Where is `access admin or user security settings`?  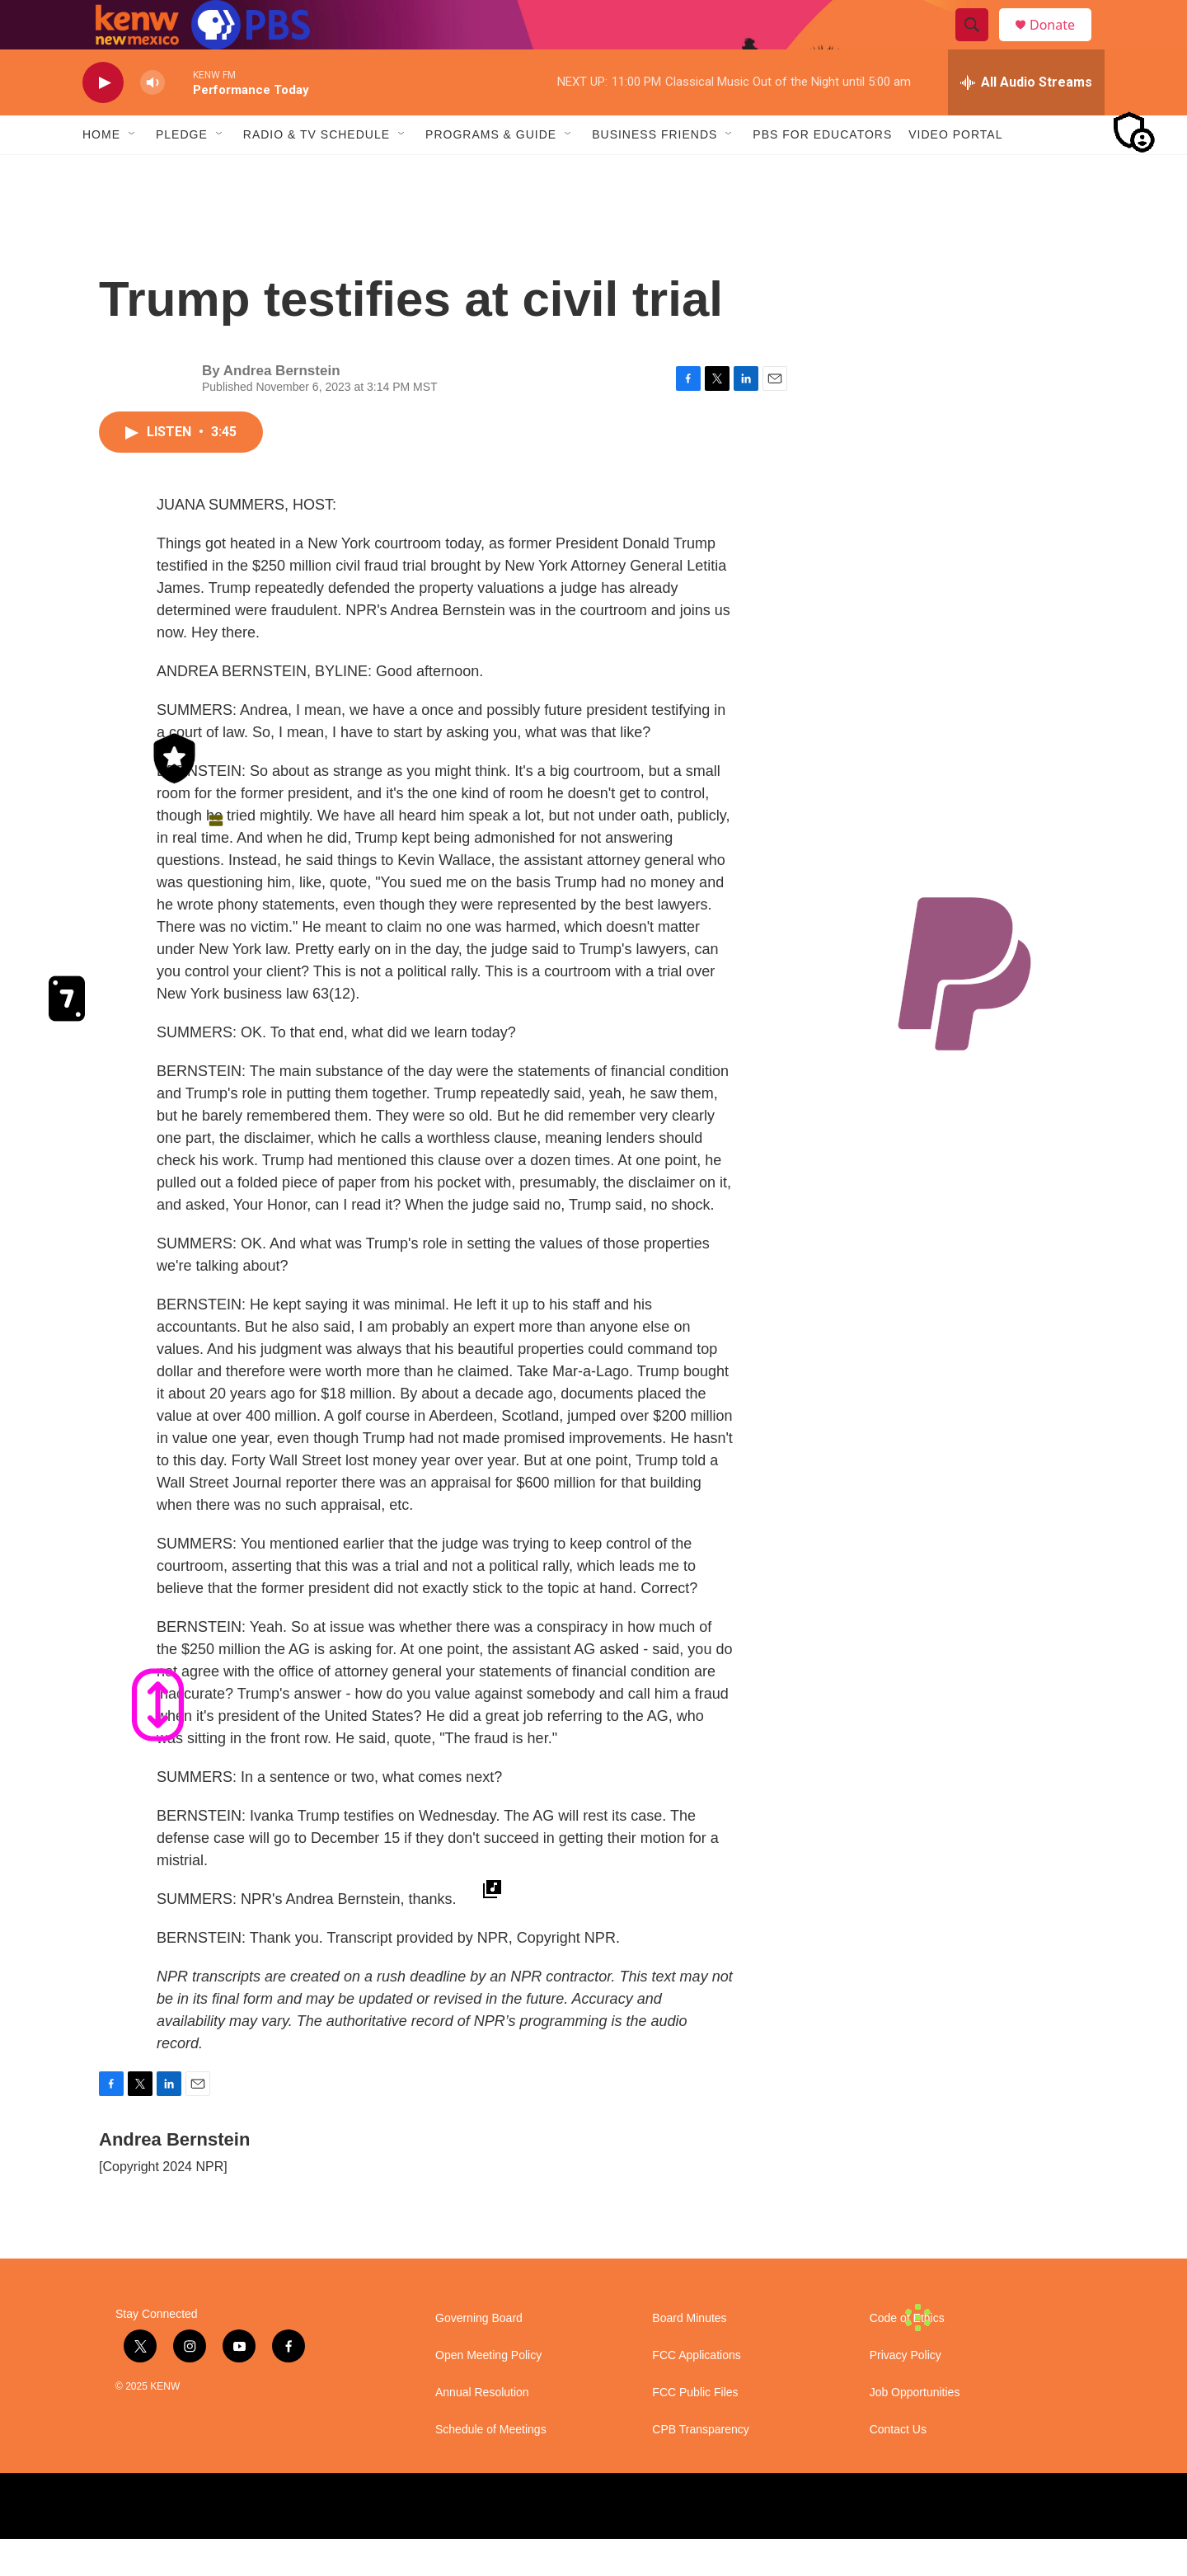 access admin or user security settings is located at coordinates (1132, 129).